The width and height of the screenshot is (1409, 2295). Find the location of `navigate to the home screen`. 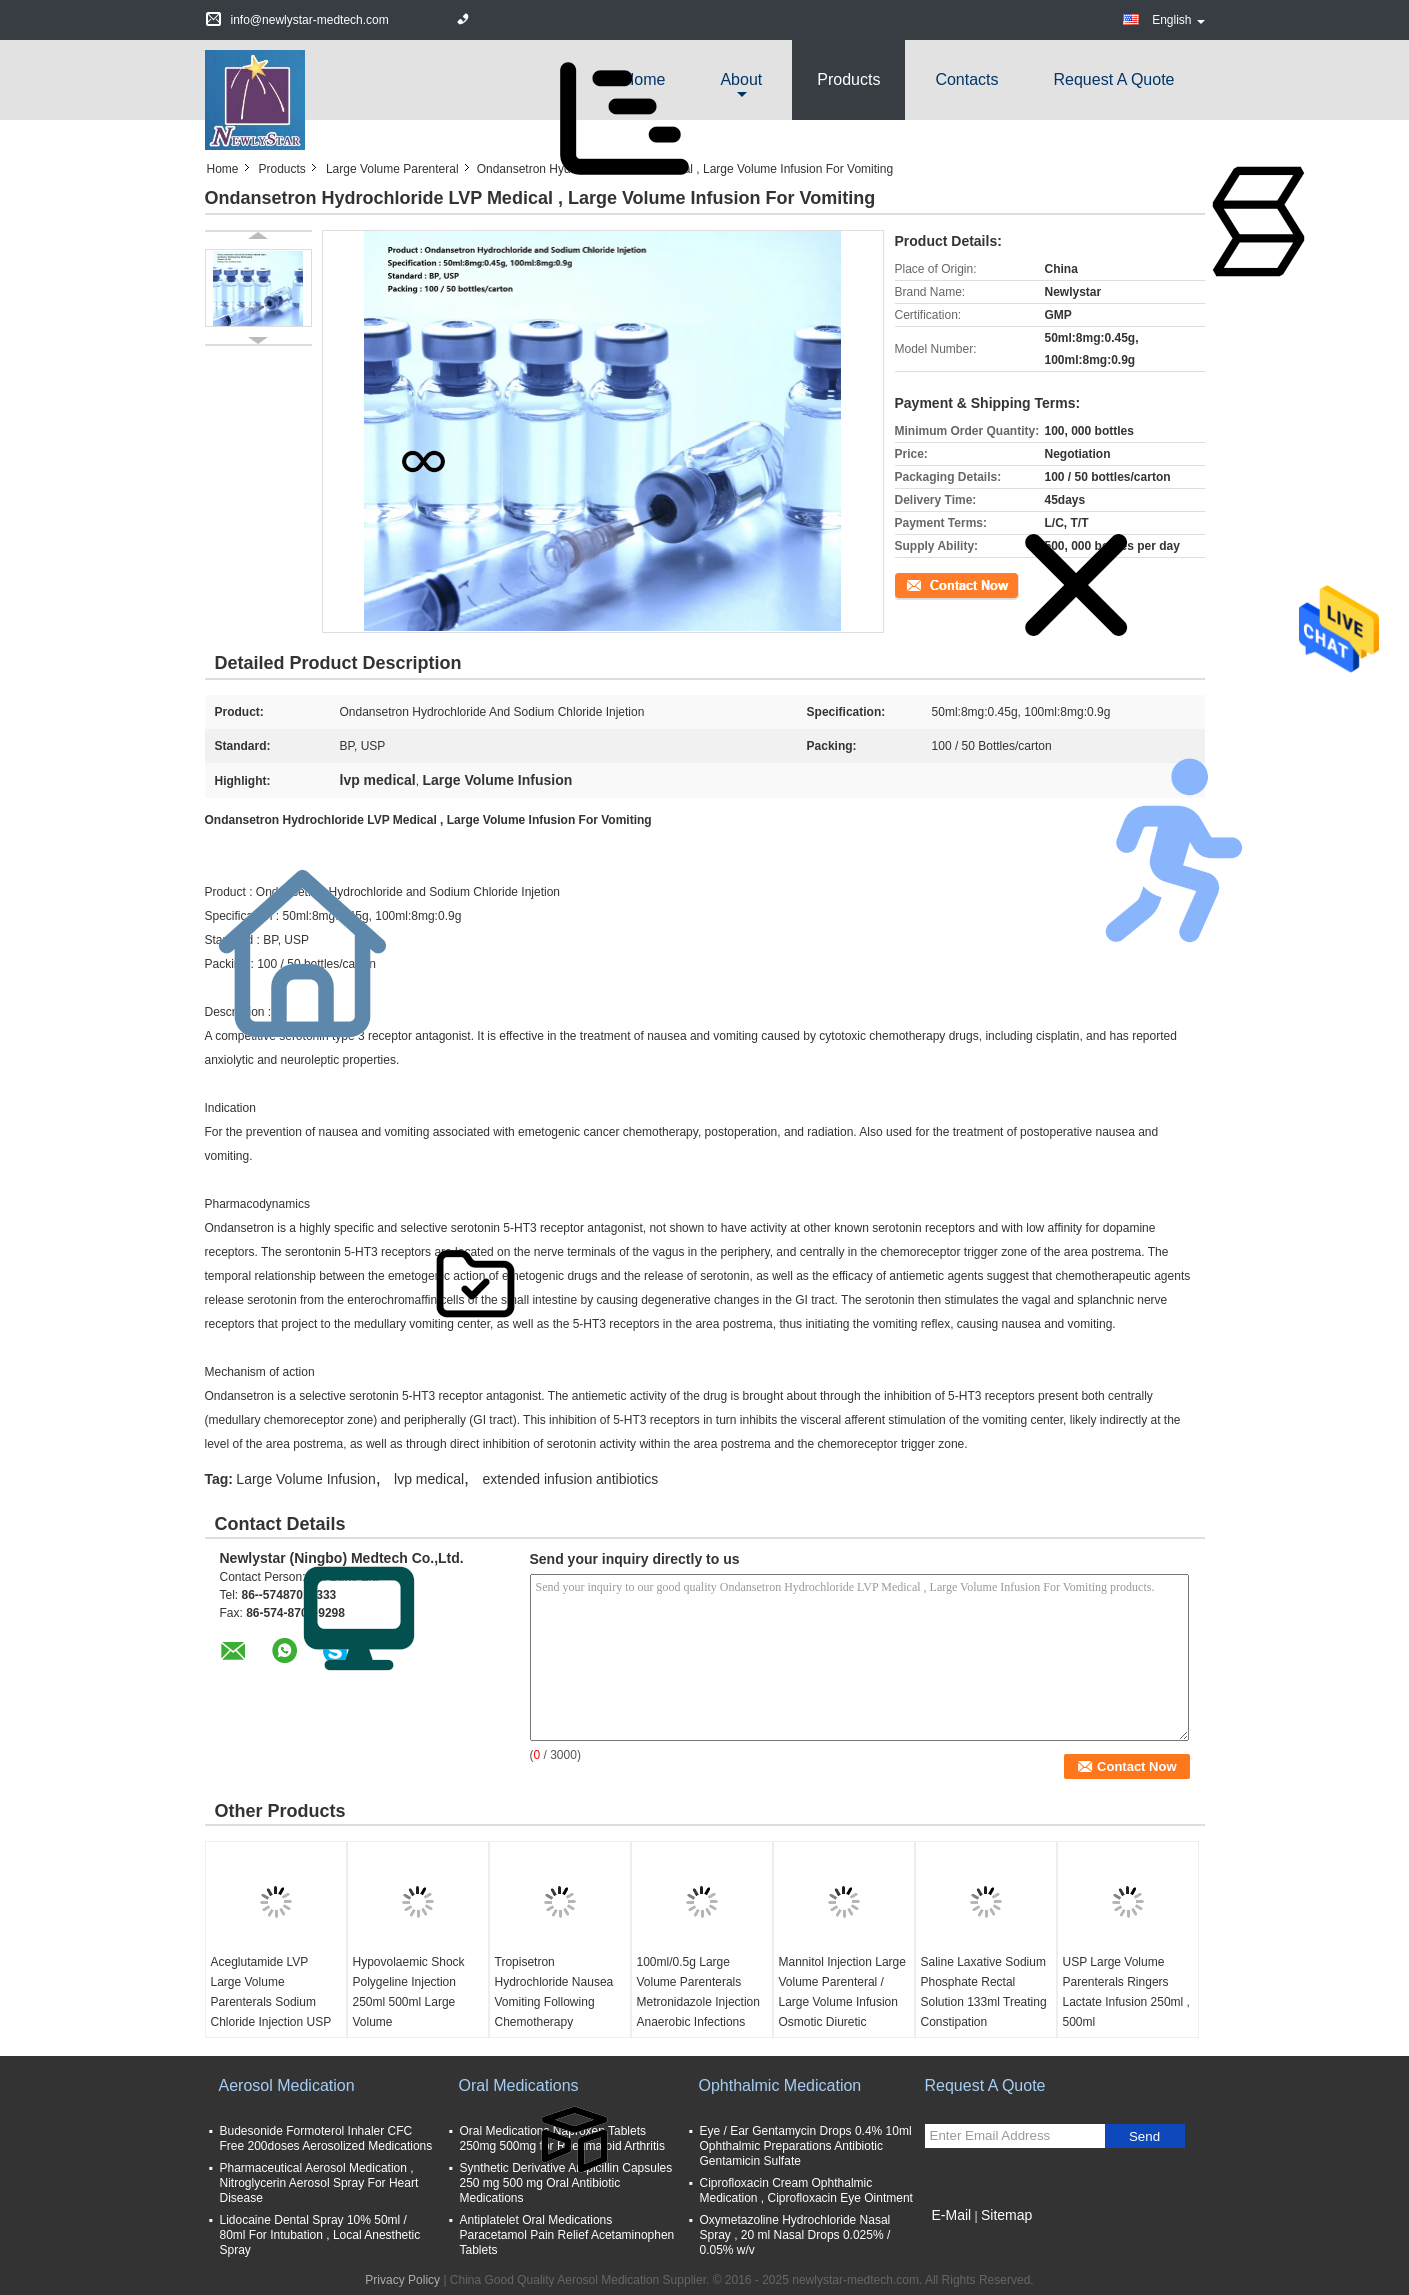

navigate to the home screen is located at coordinates (302, 953).